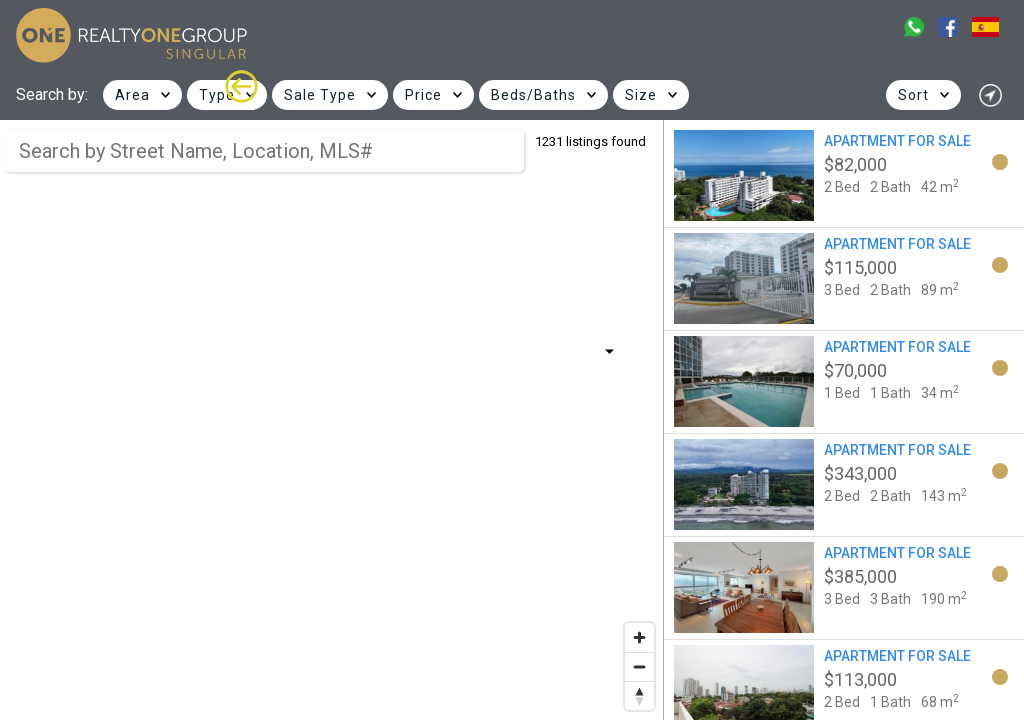 This screenshot has height=720, width=1024. Describe the element at coordinates (241, 86) in the screenshot. I see `go back to the previous page` at that location.